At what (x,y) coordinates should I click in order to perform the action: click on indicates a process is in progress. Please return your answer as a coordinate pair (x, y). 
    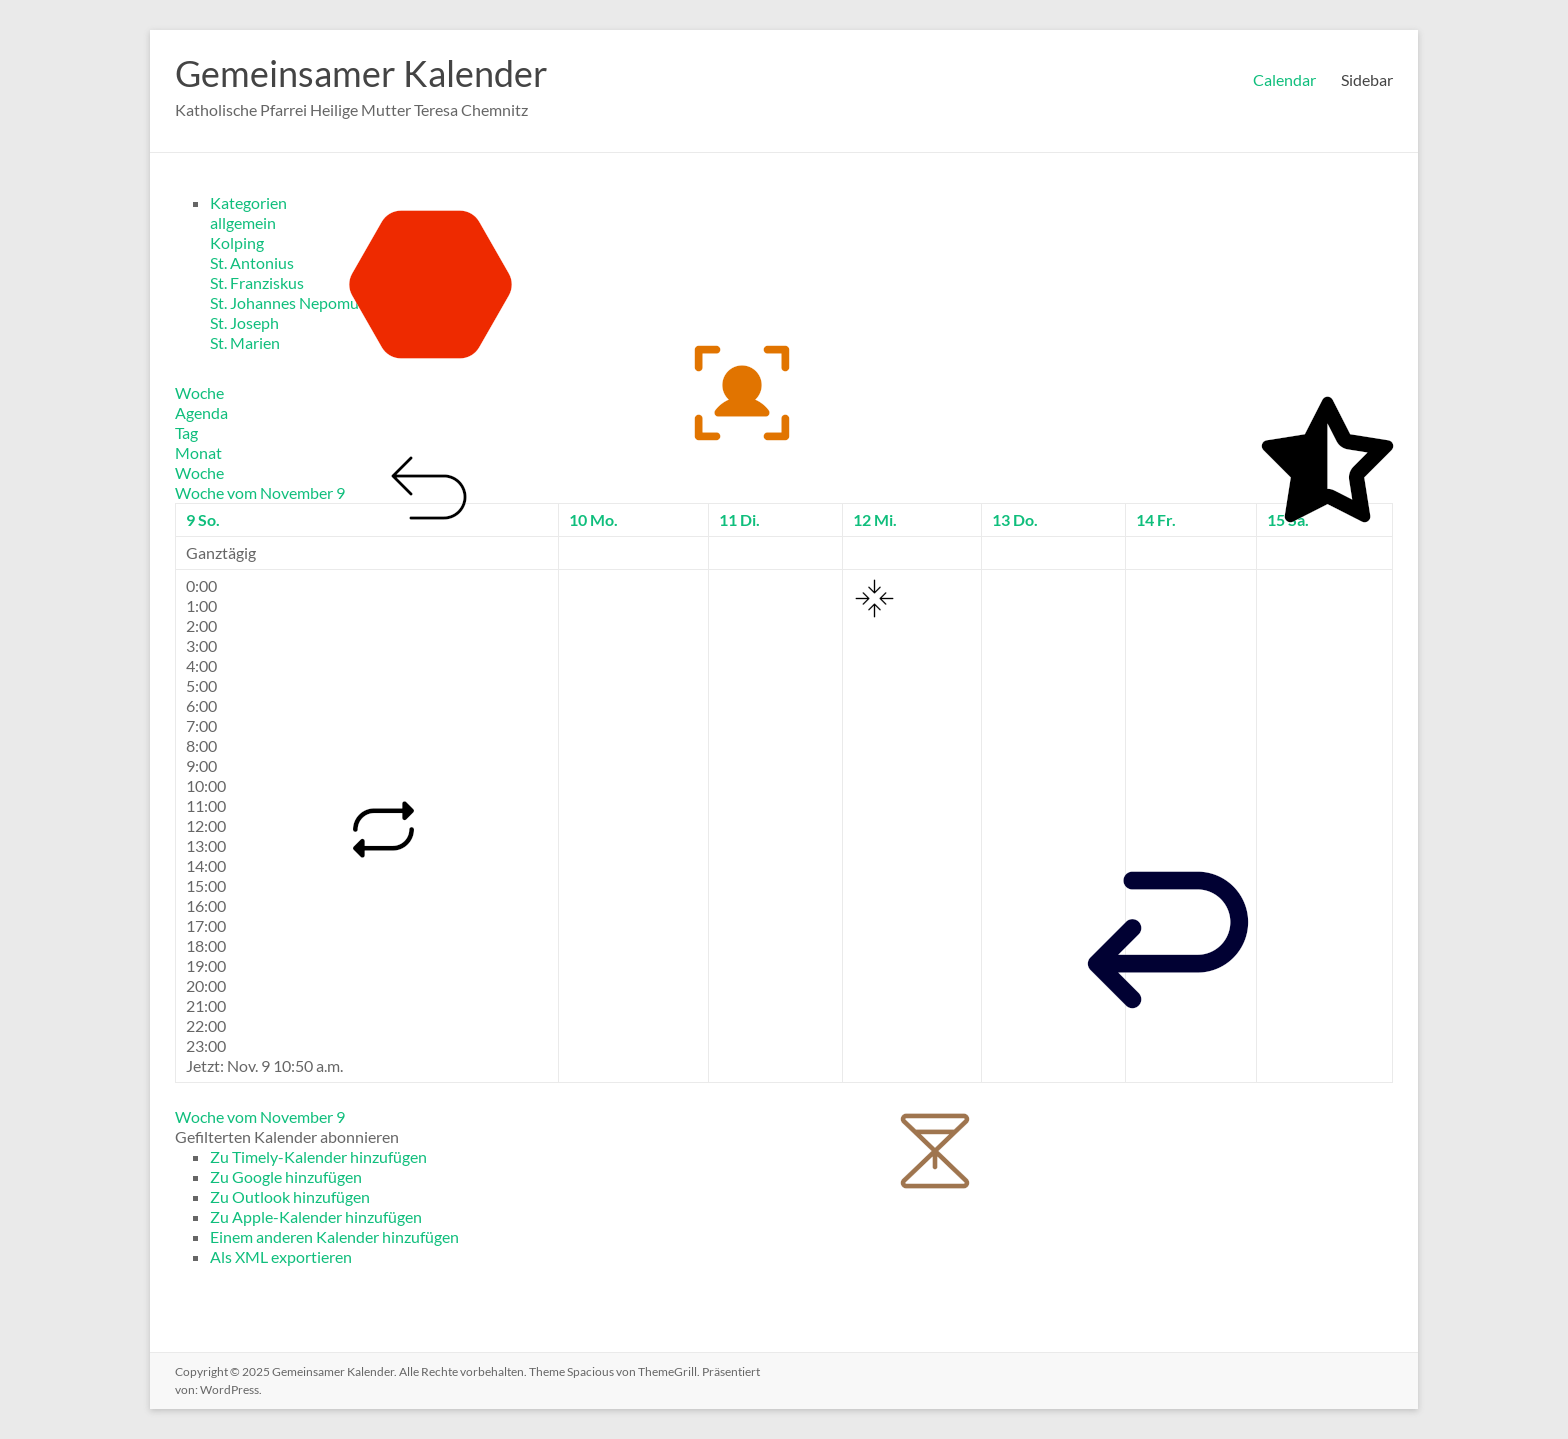
    Looking at the image, I should click on (935, 1151).